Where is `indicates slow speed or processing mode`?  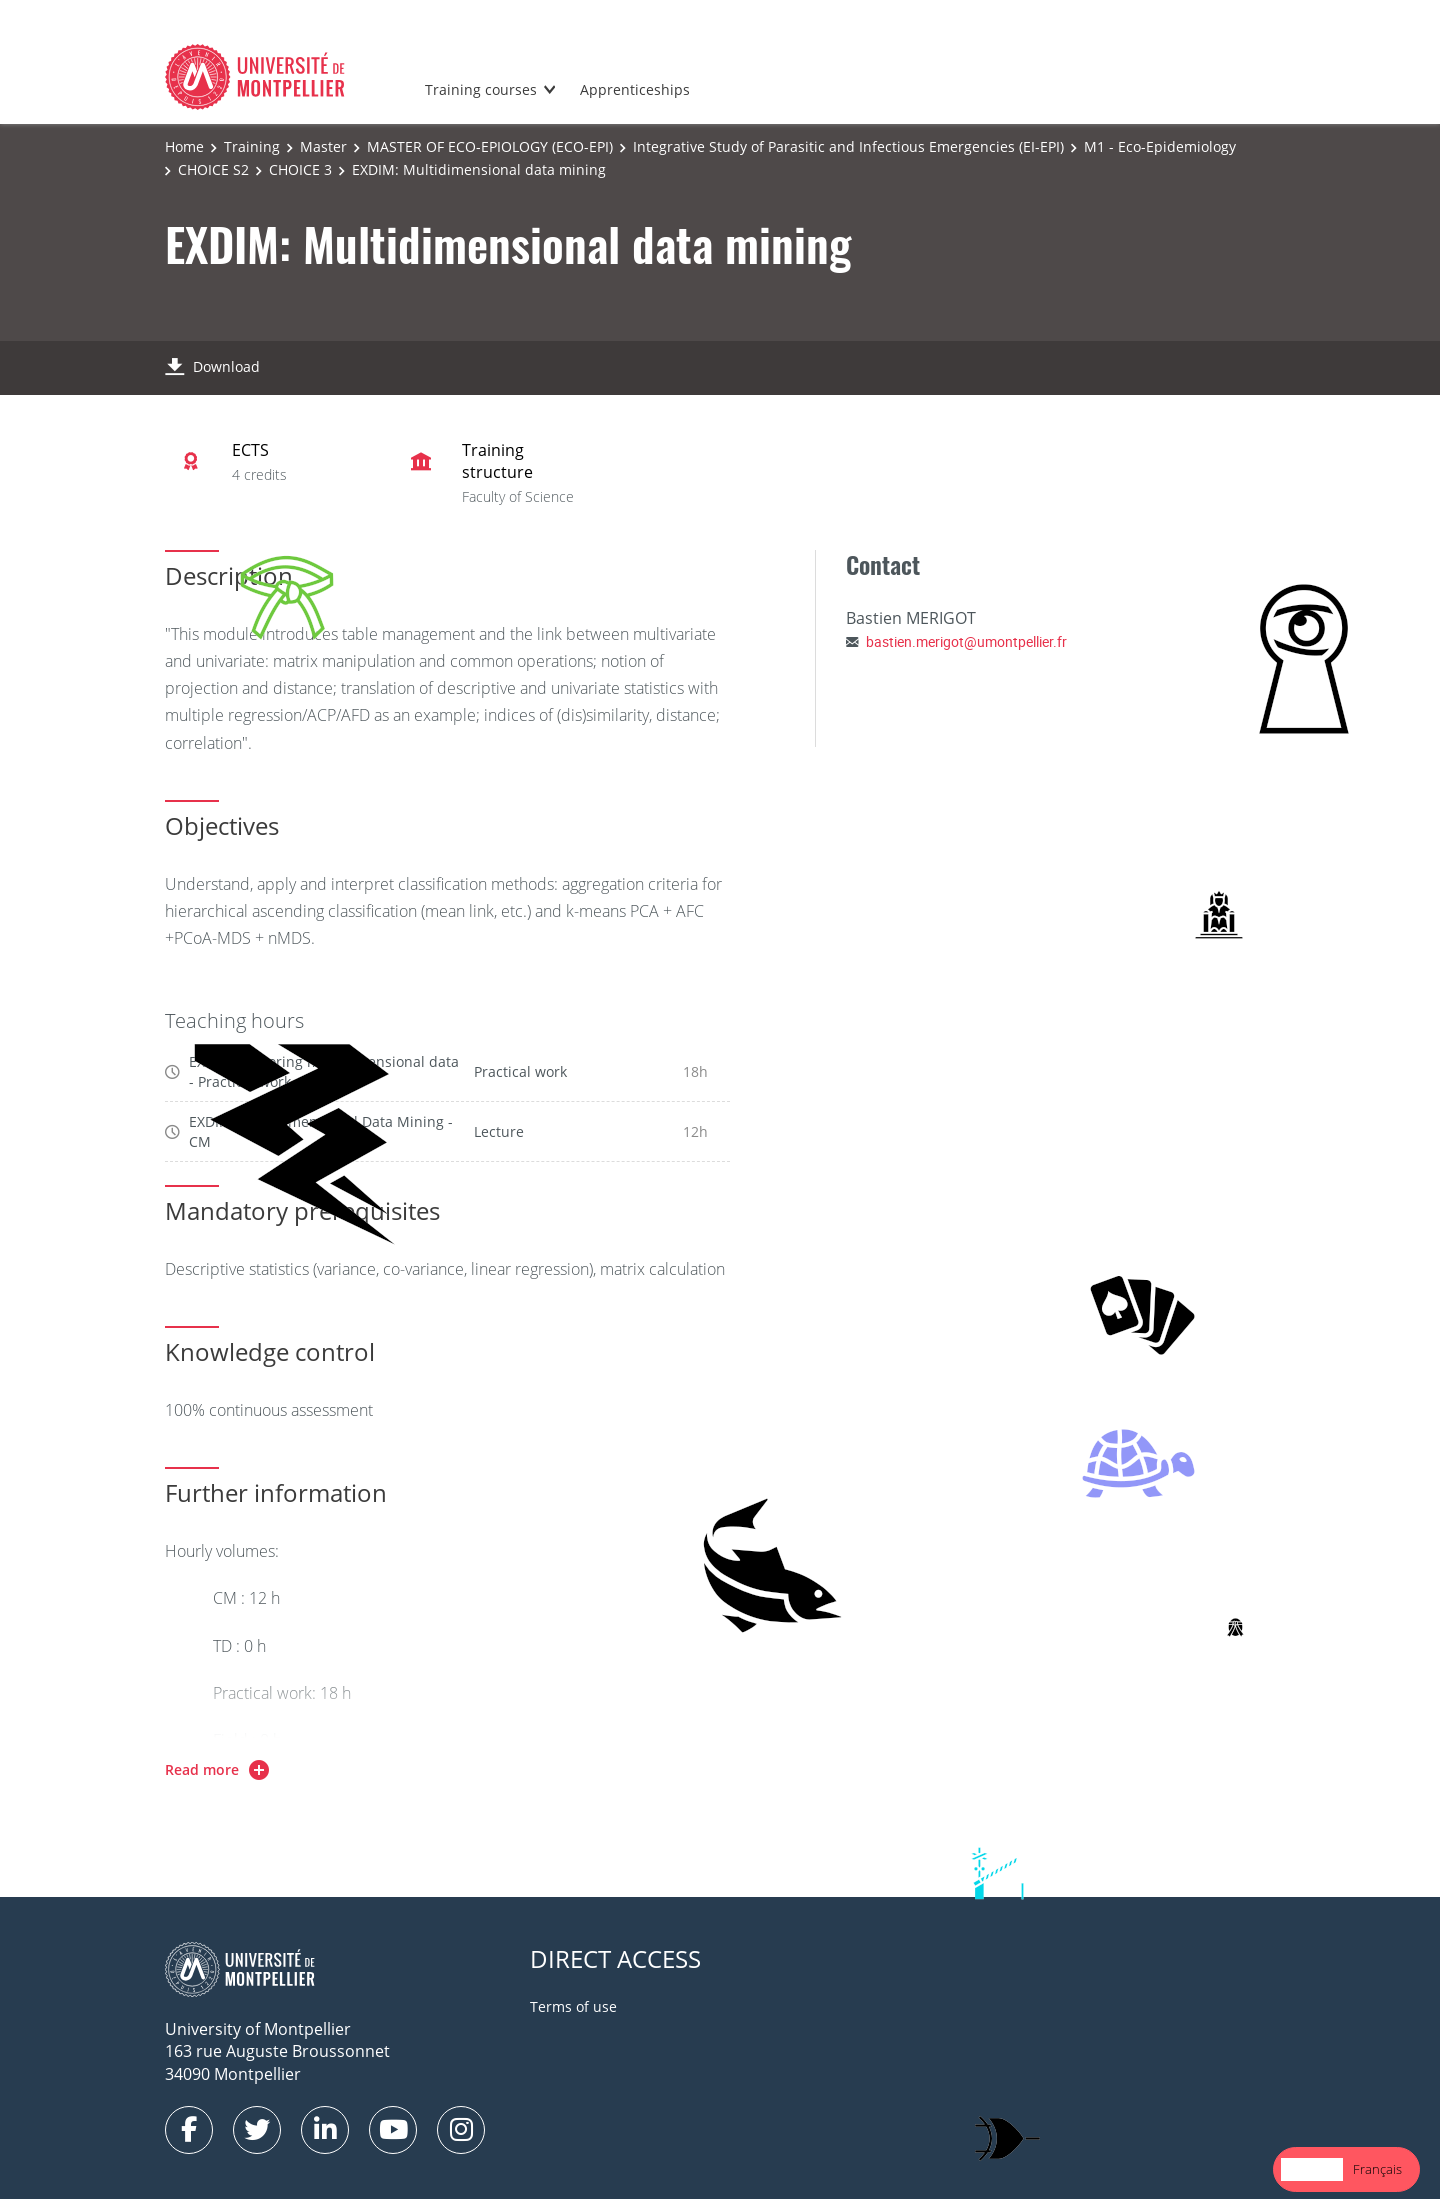
indicates slow speed or processing mode is located at coordinates (1138, 1463).